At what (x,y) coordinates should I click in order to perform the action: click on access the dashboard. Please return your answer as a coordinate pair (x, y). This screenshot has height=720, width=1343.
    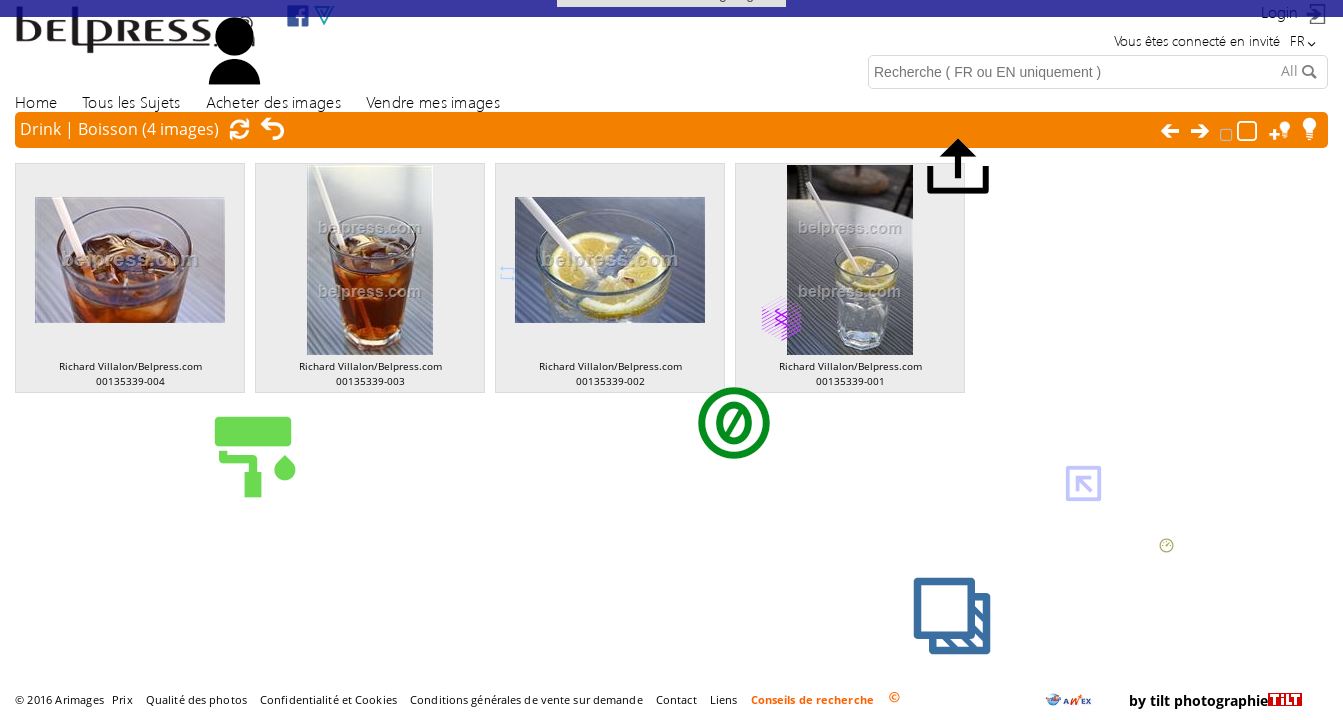
    Looking at the image, I should click on (1166, 545).